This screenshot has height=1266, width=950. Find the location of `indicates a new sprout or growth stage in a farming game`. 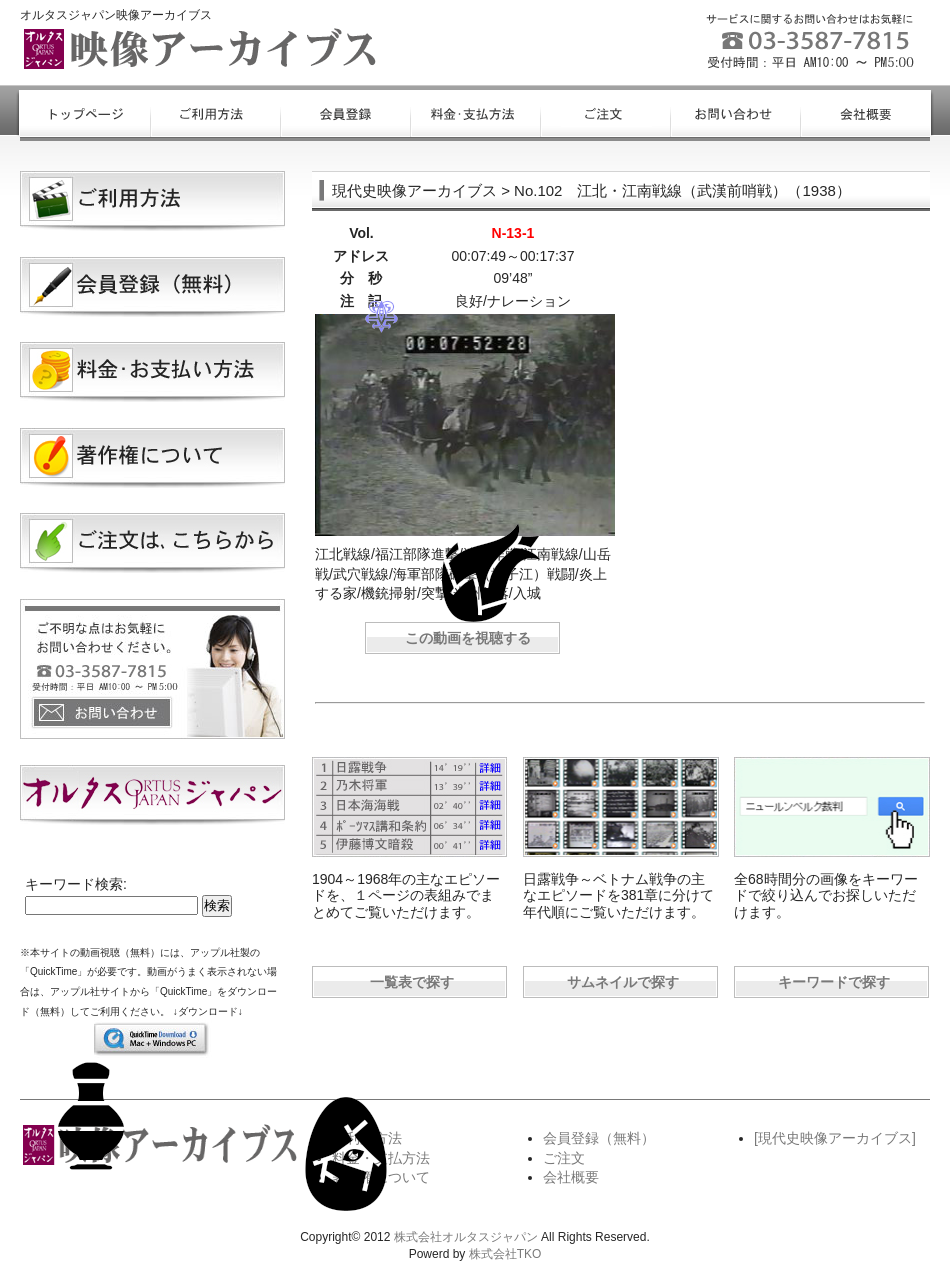

indicates a new sprout or growth stage in a farming game is located at coordinates (491, 572).